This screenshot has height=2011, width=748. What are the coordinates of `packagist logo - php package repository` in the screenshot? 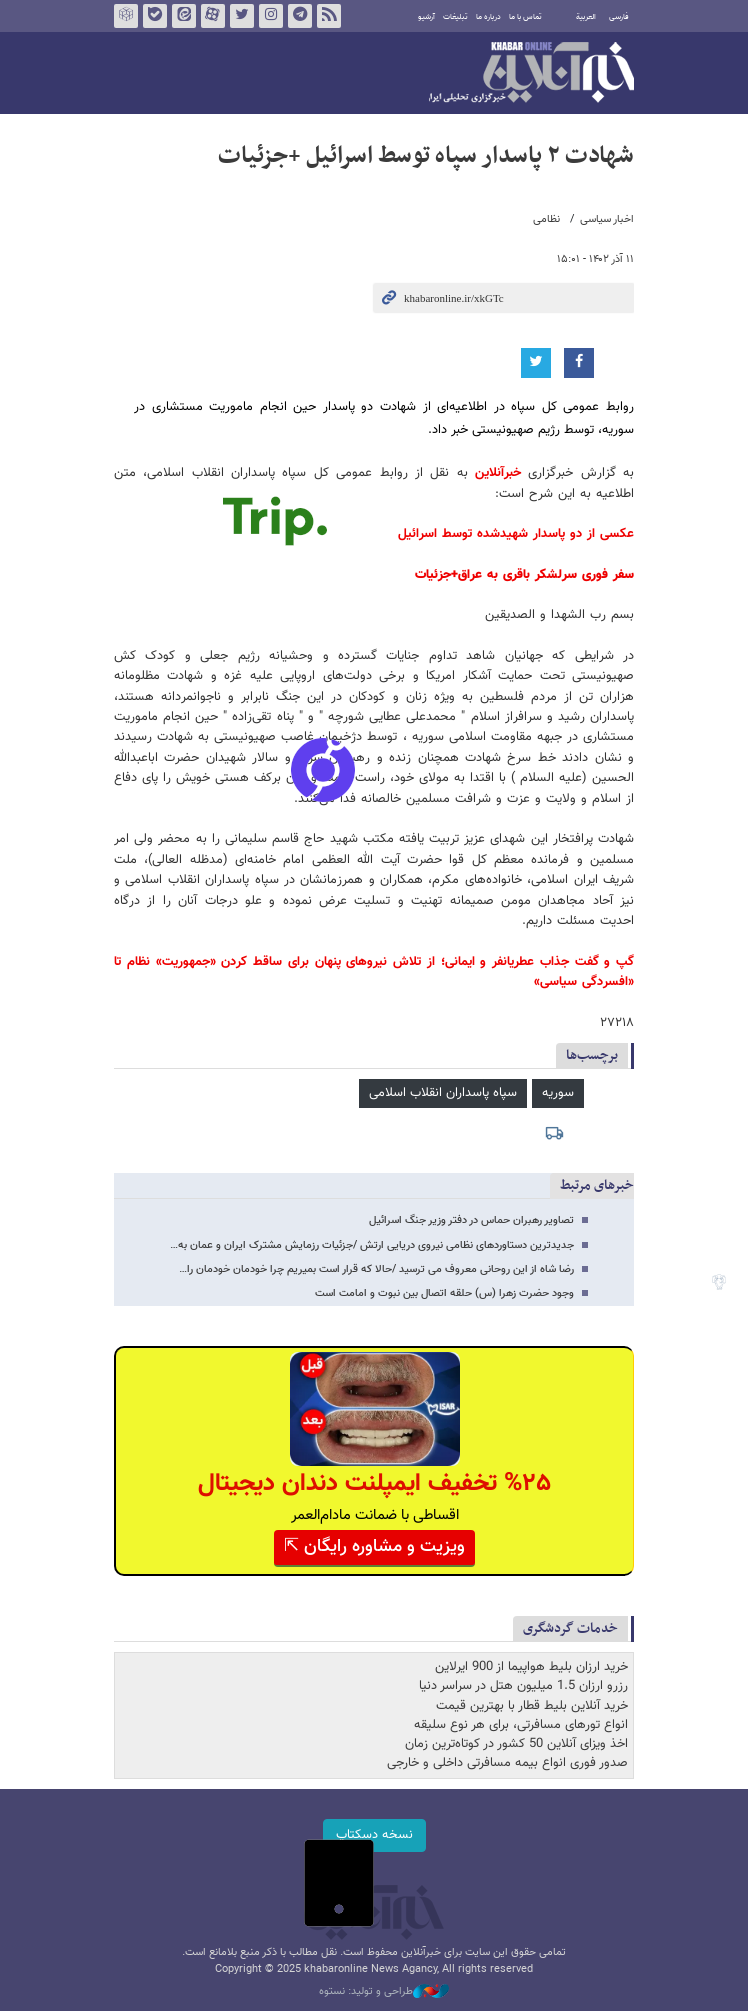 It's located at (719, 1282).